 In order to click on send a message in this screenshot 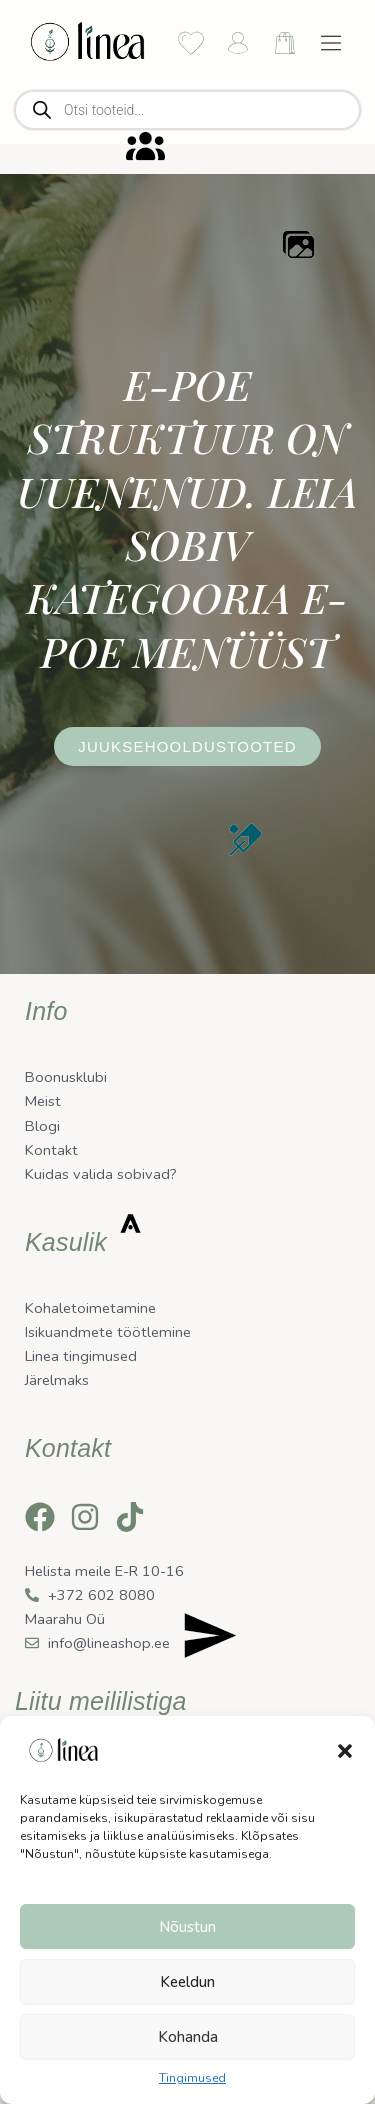, I will do `click(210, 1635)`.